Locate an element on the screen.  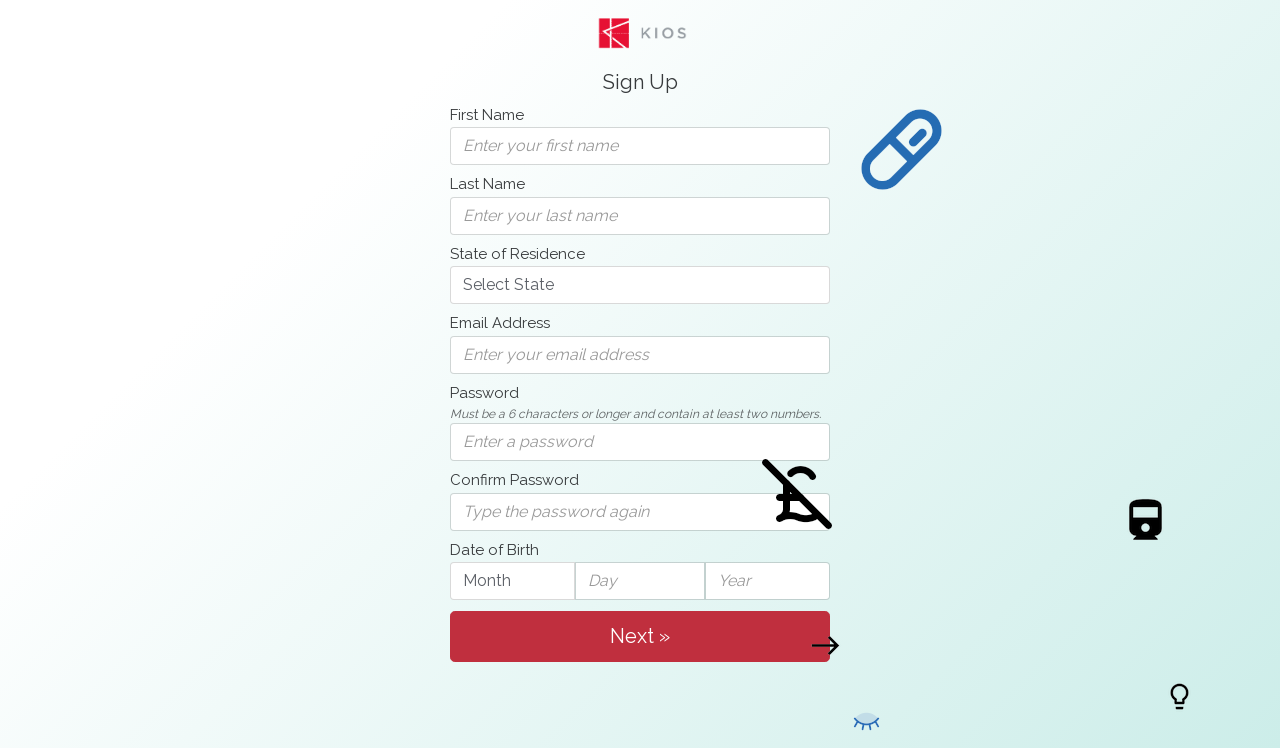
access medication reminders is located at coordinates (901, 149).